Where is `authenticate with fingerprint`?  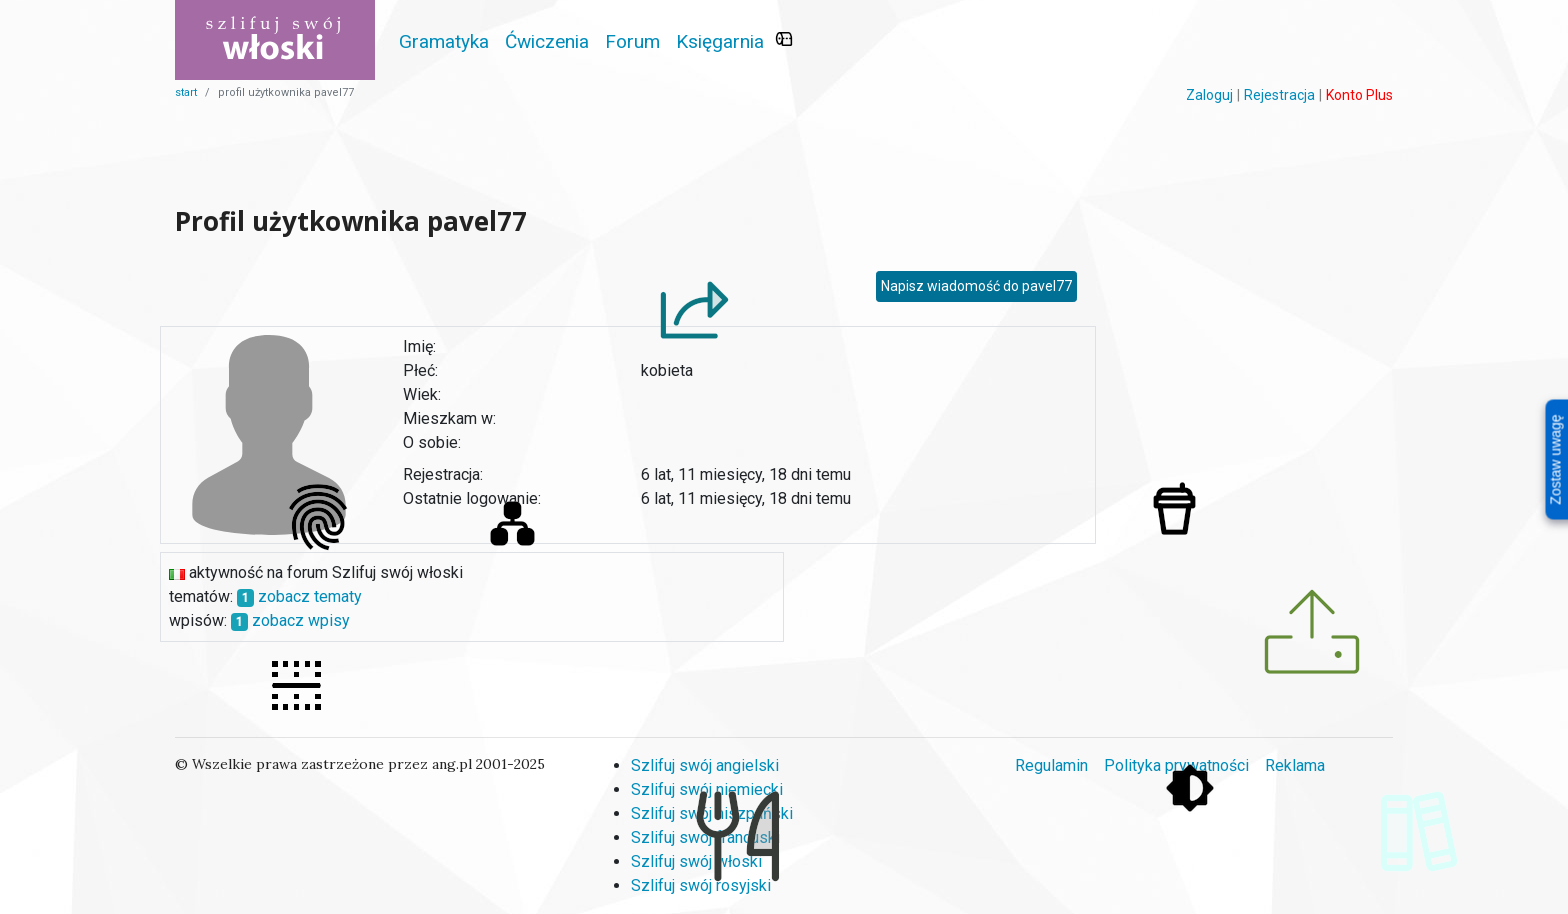
authenticate with fingerprint is located at coordinates (318, 517).